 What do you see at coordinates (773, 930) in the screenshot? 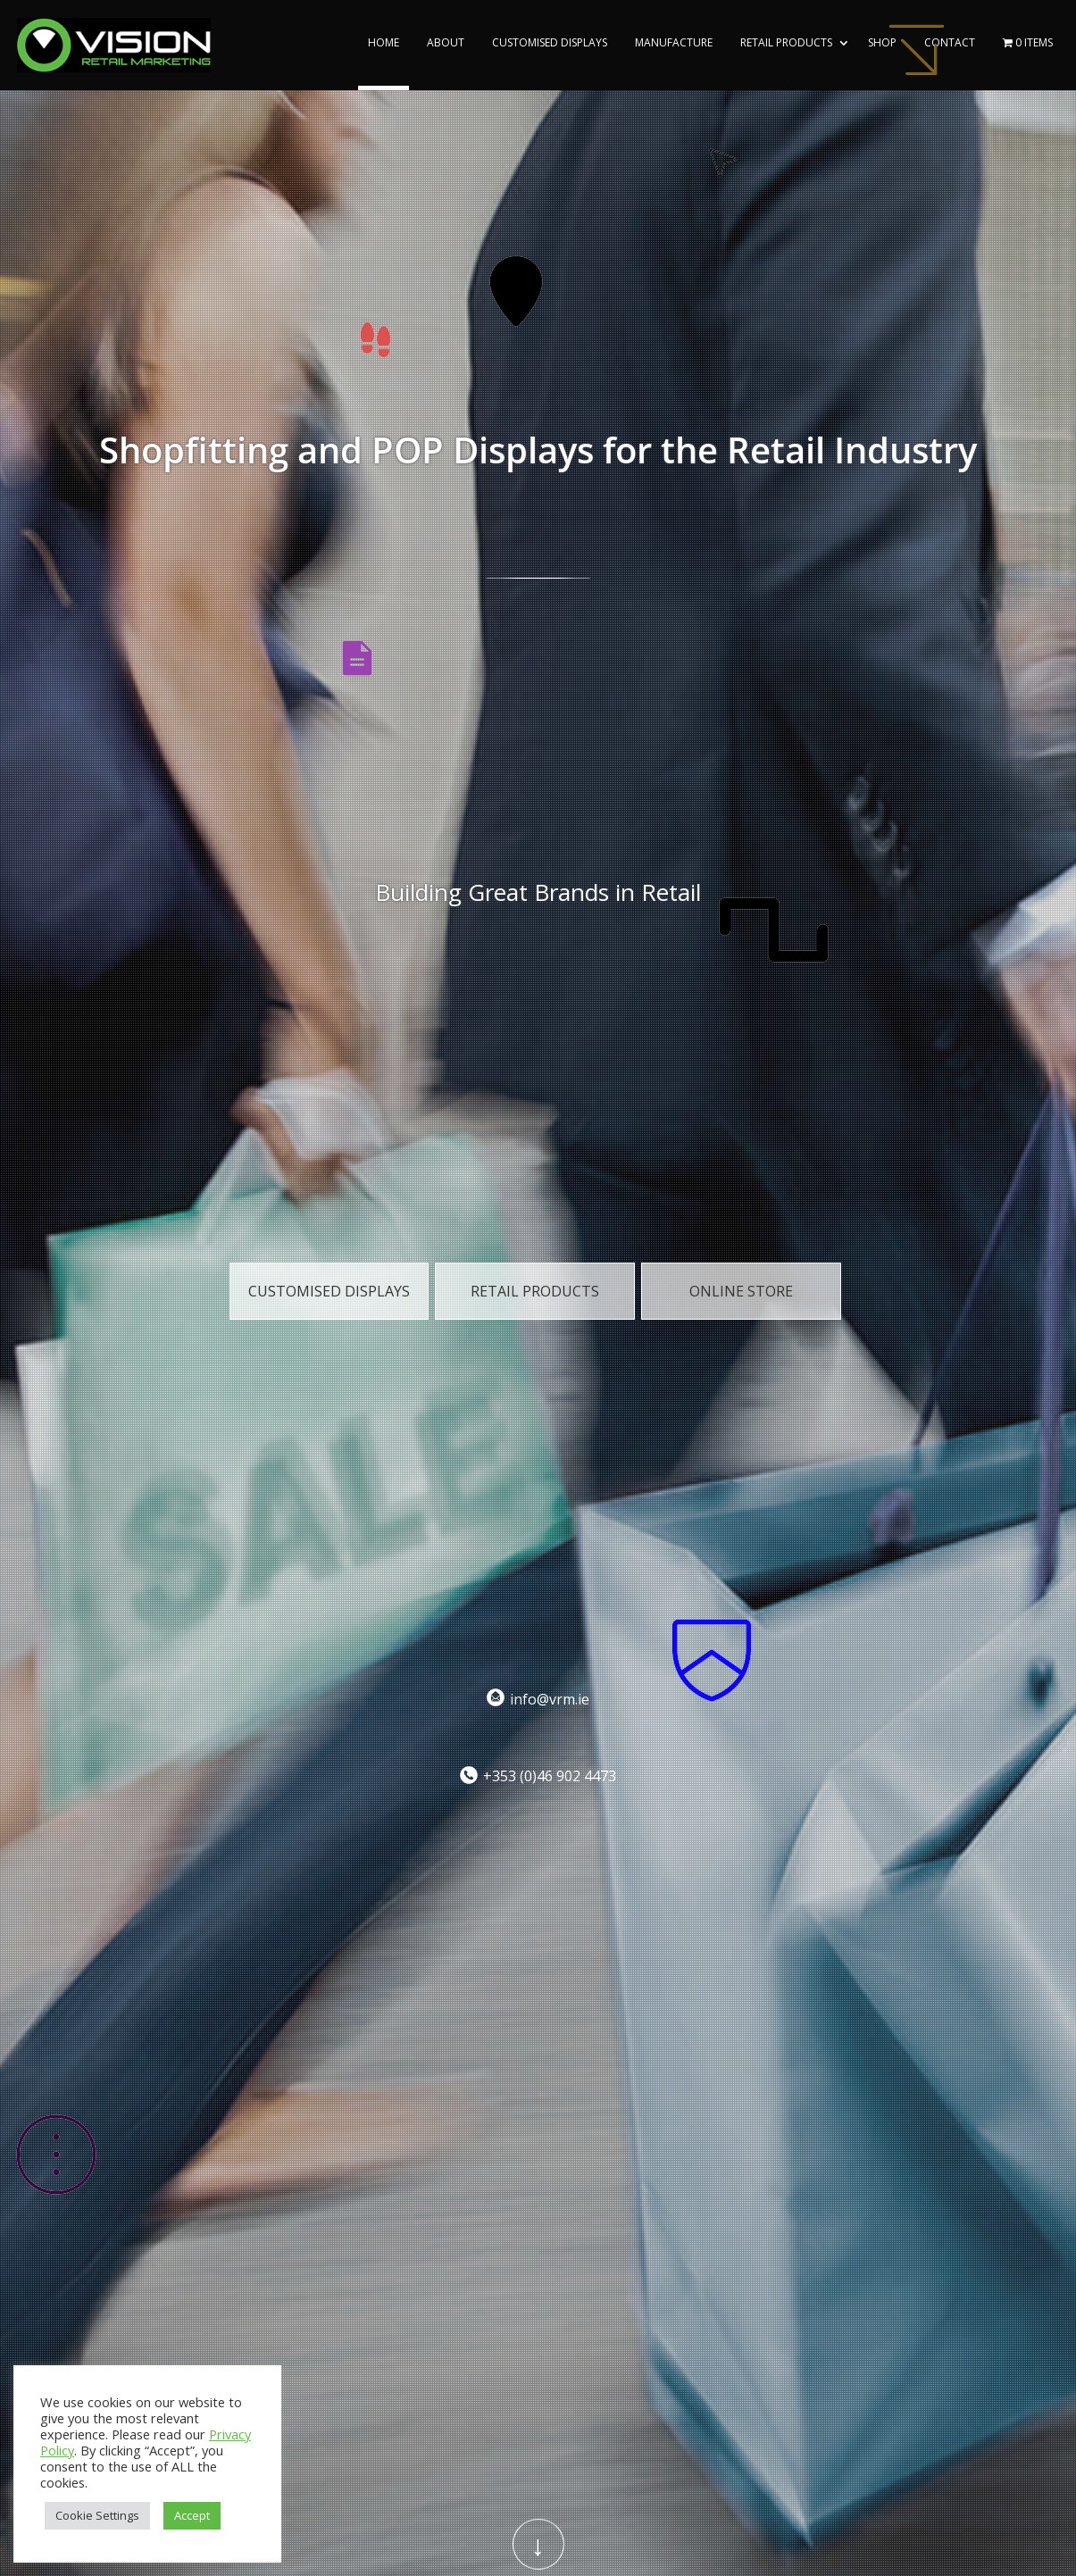
I see `toggle square wave audio output` at bounding box center [773, 930].